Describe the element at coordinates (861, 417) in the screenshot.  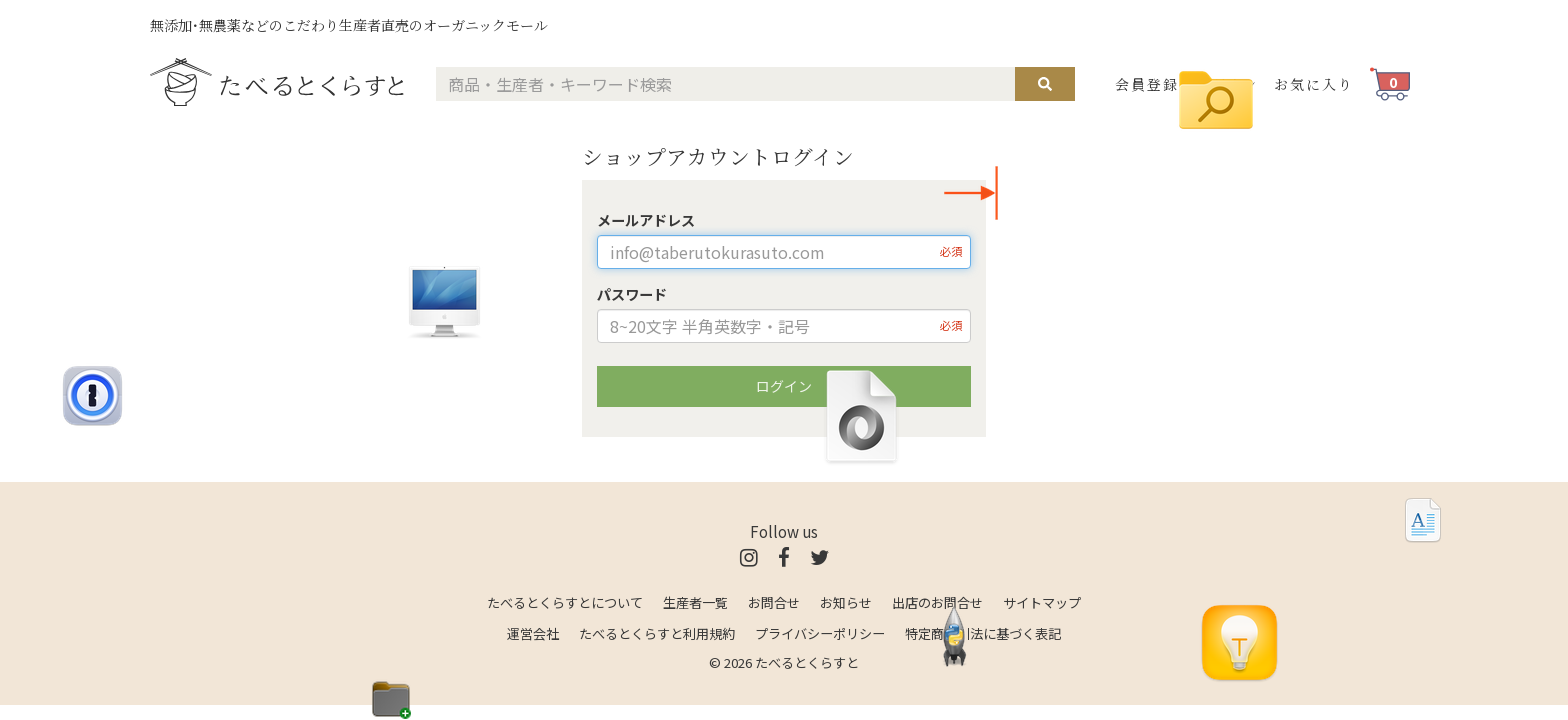
I see `a JSON file type indicator` at that location.